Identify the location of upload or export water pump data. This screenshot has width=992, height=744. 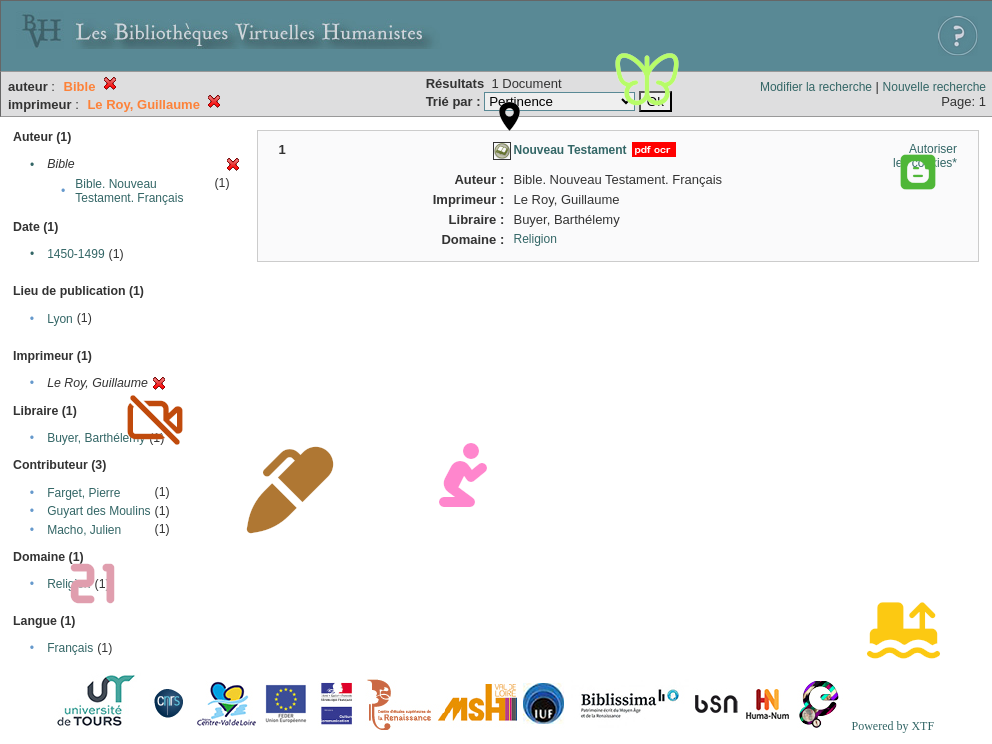
(903, 628).